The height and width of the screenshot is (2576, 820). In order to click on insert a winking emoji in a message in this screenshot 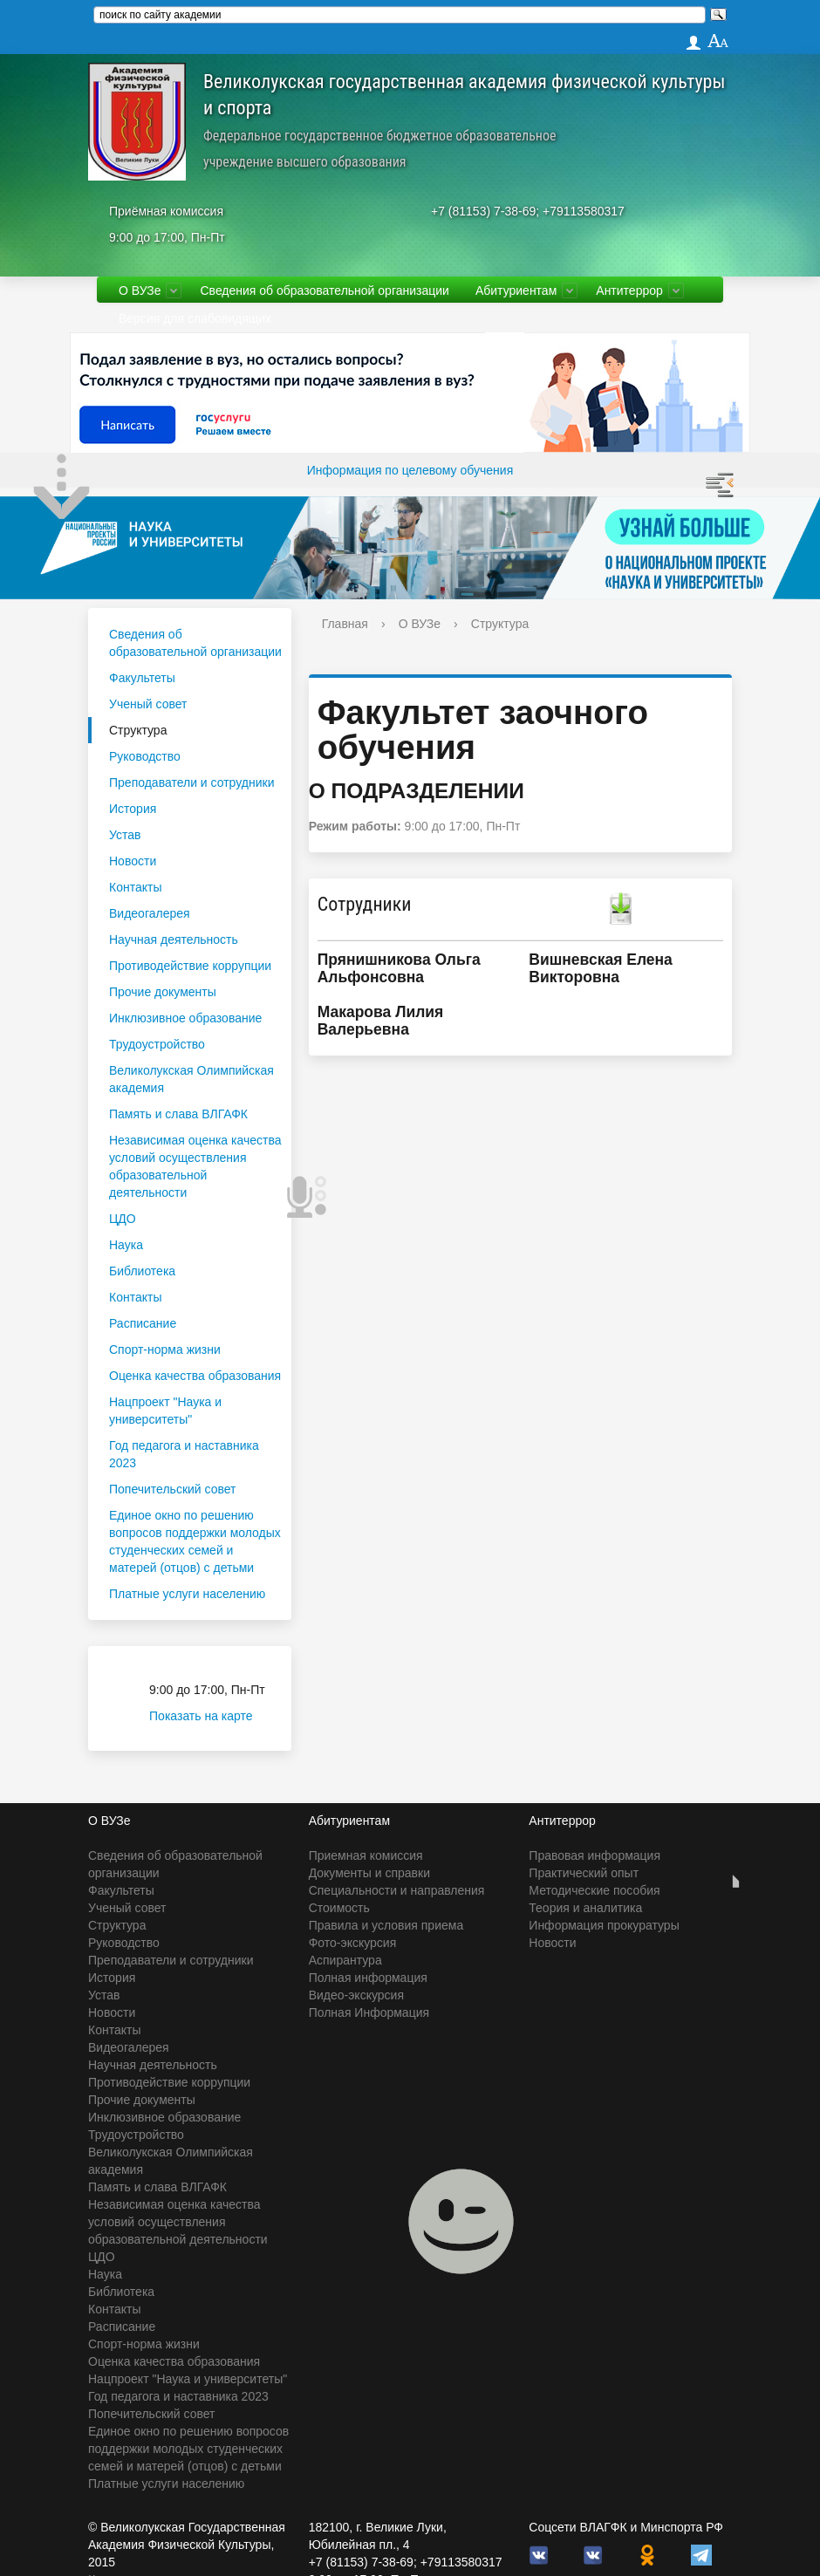, I will do `click(461, 2221)`.